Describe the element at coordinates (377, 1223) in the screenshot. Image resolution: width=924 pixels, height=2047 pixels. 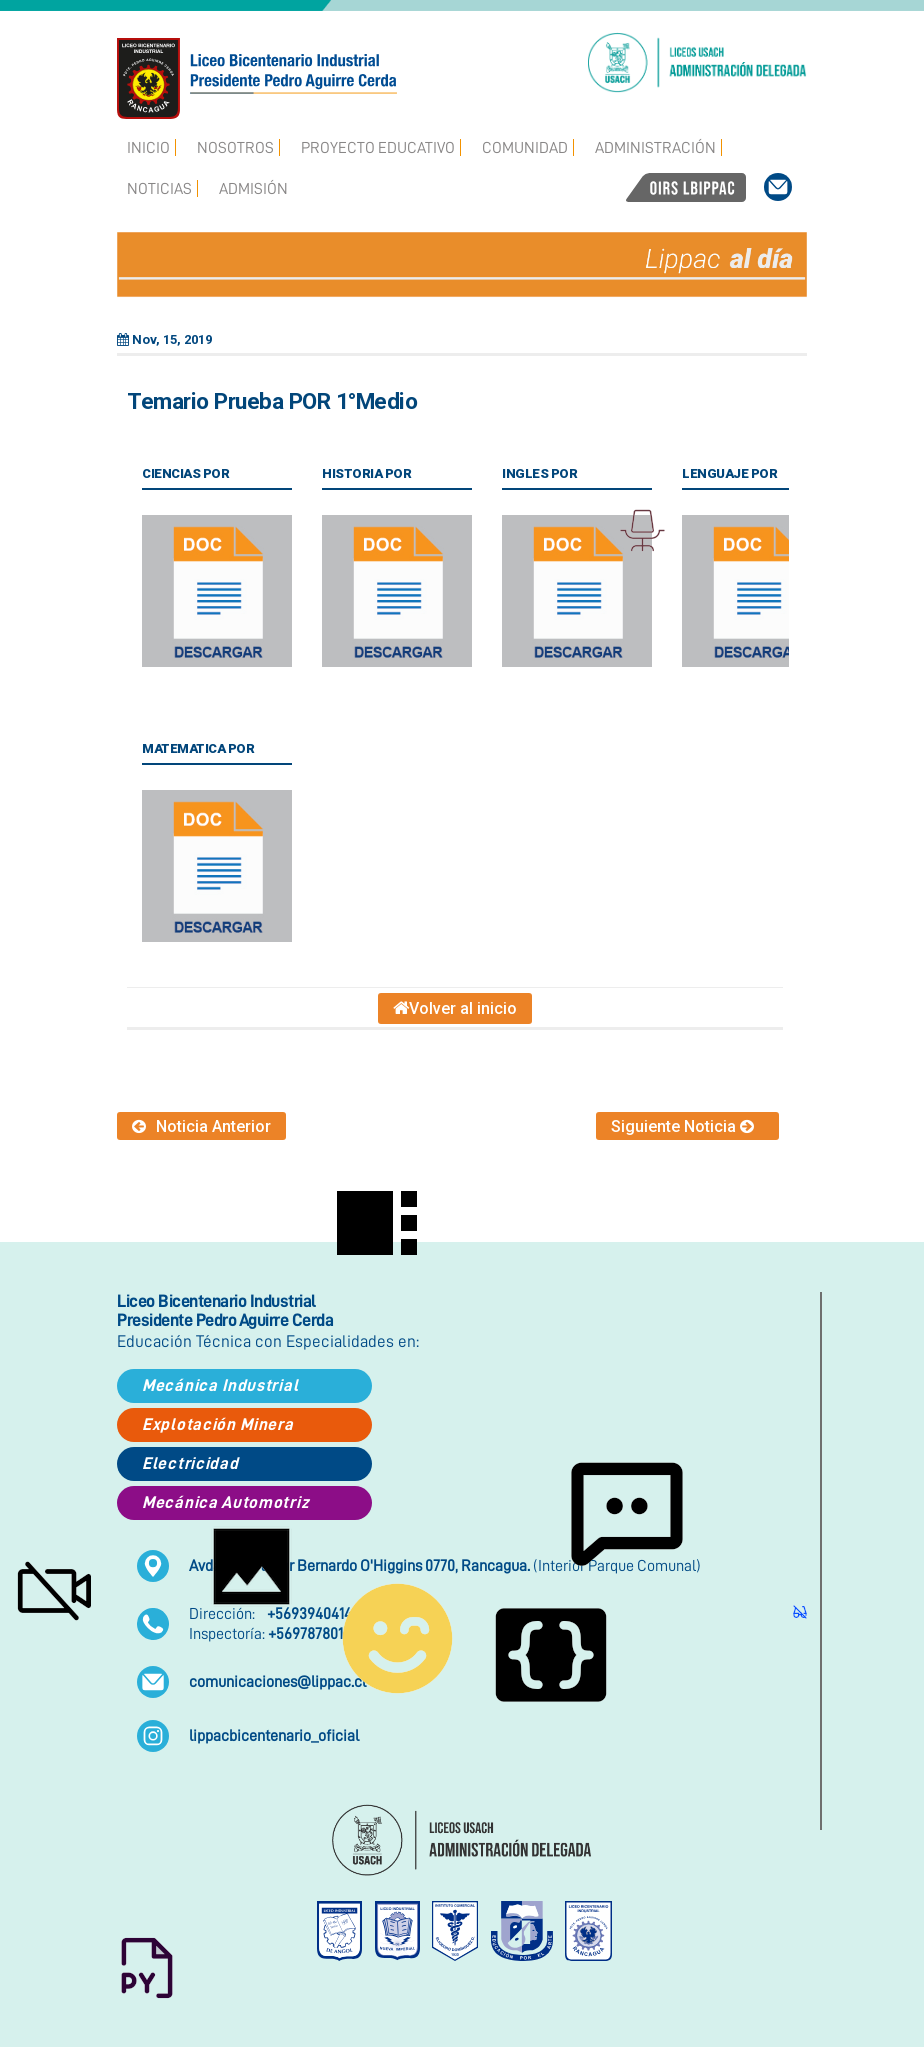
I see `toggle sidebar panel visibility` at that location.